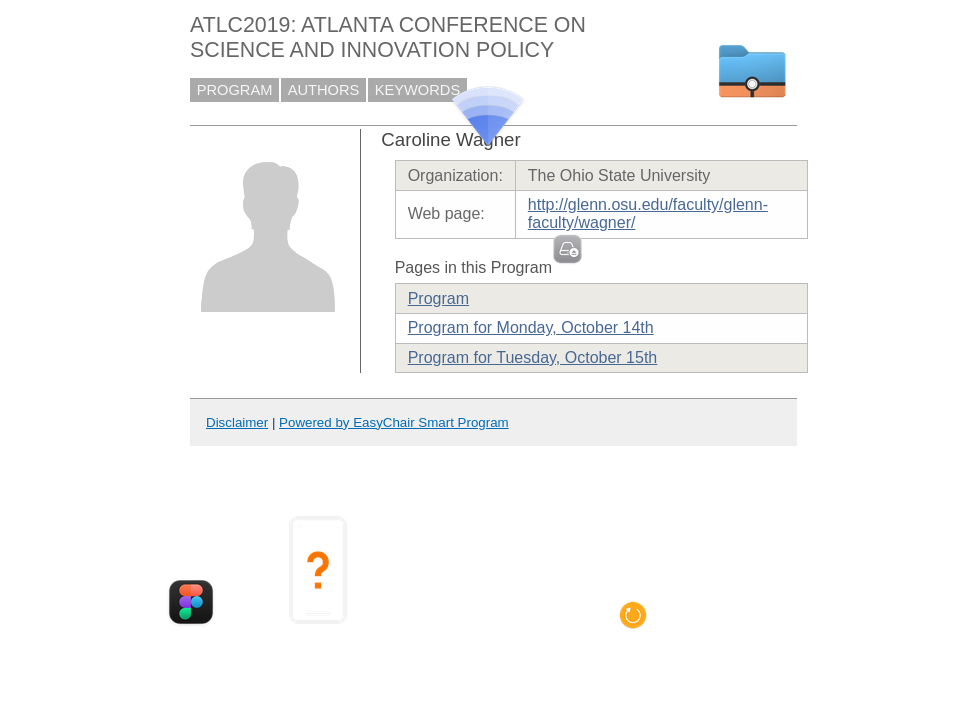  Describe the element at coordinates (191, 602) in the screenshot. I see `open figma design app` at that location.